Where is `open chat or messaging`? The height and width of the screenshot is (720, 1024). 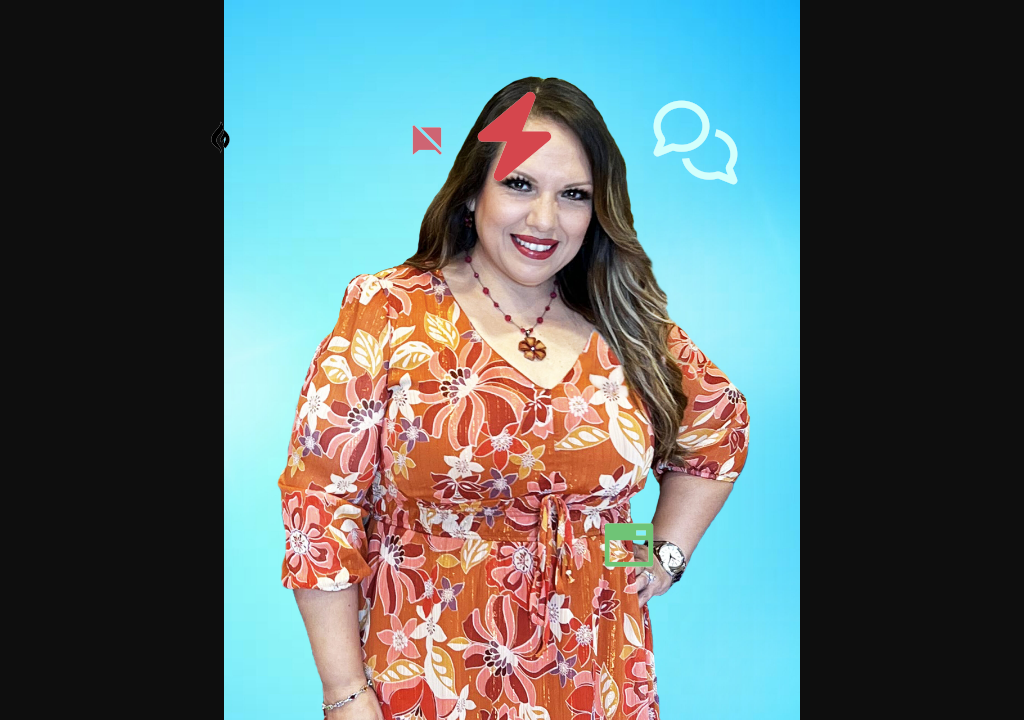
open chat or messaging is located at coordinates (695, 142).